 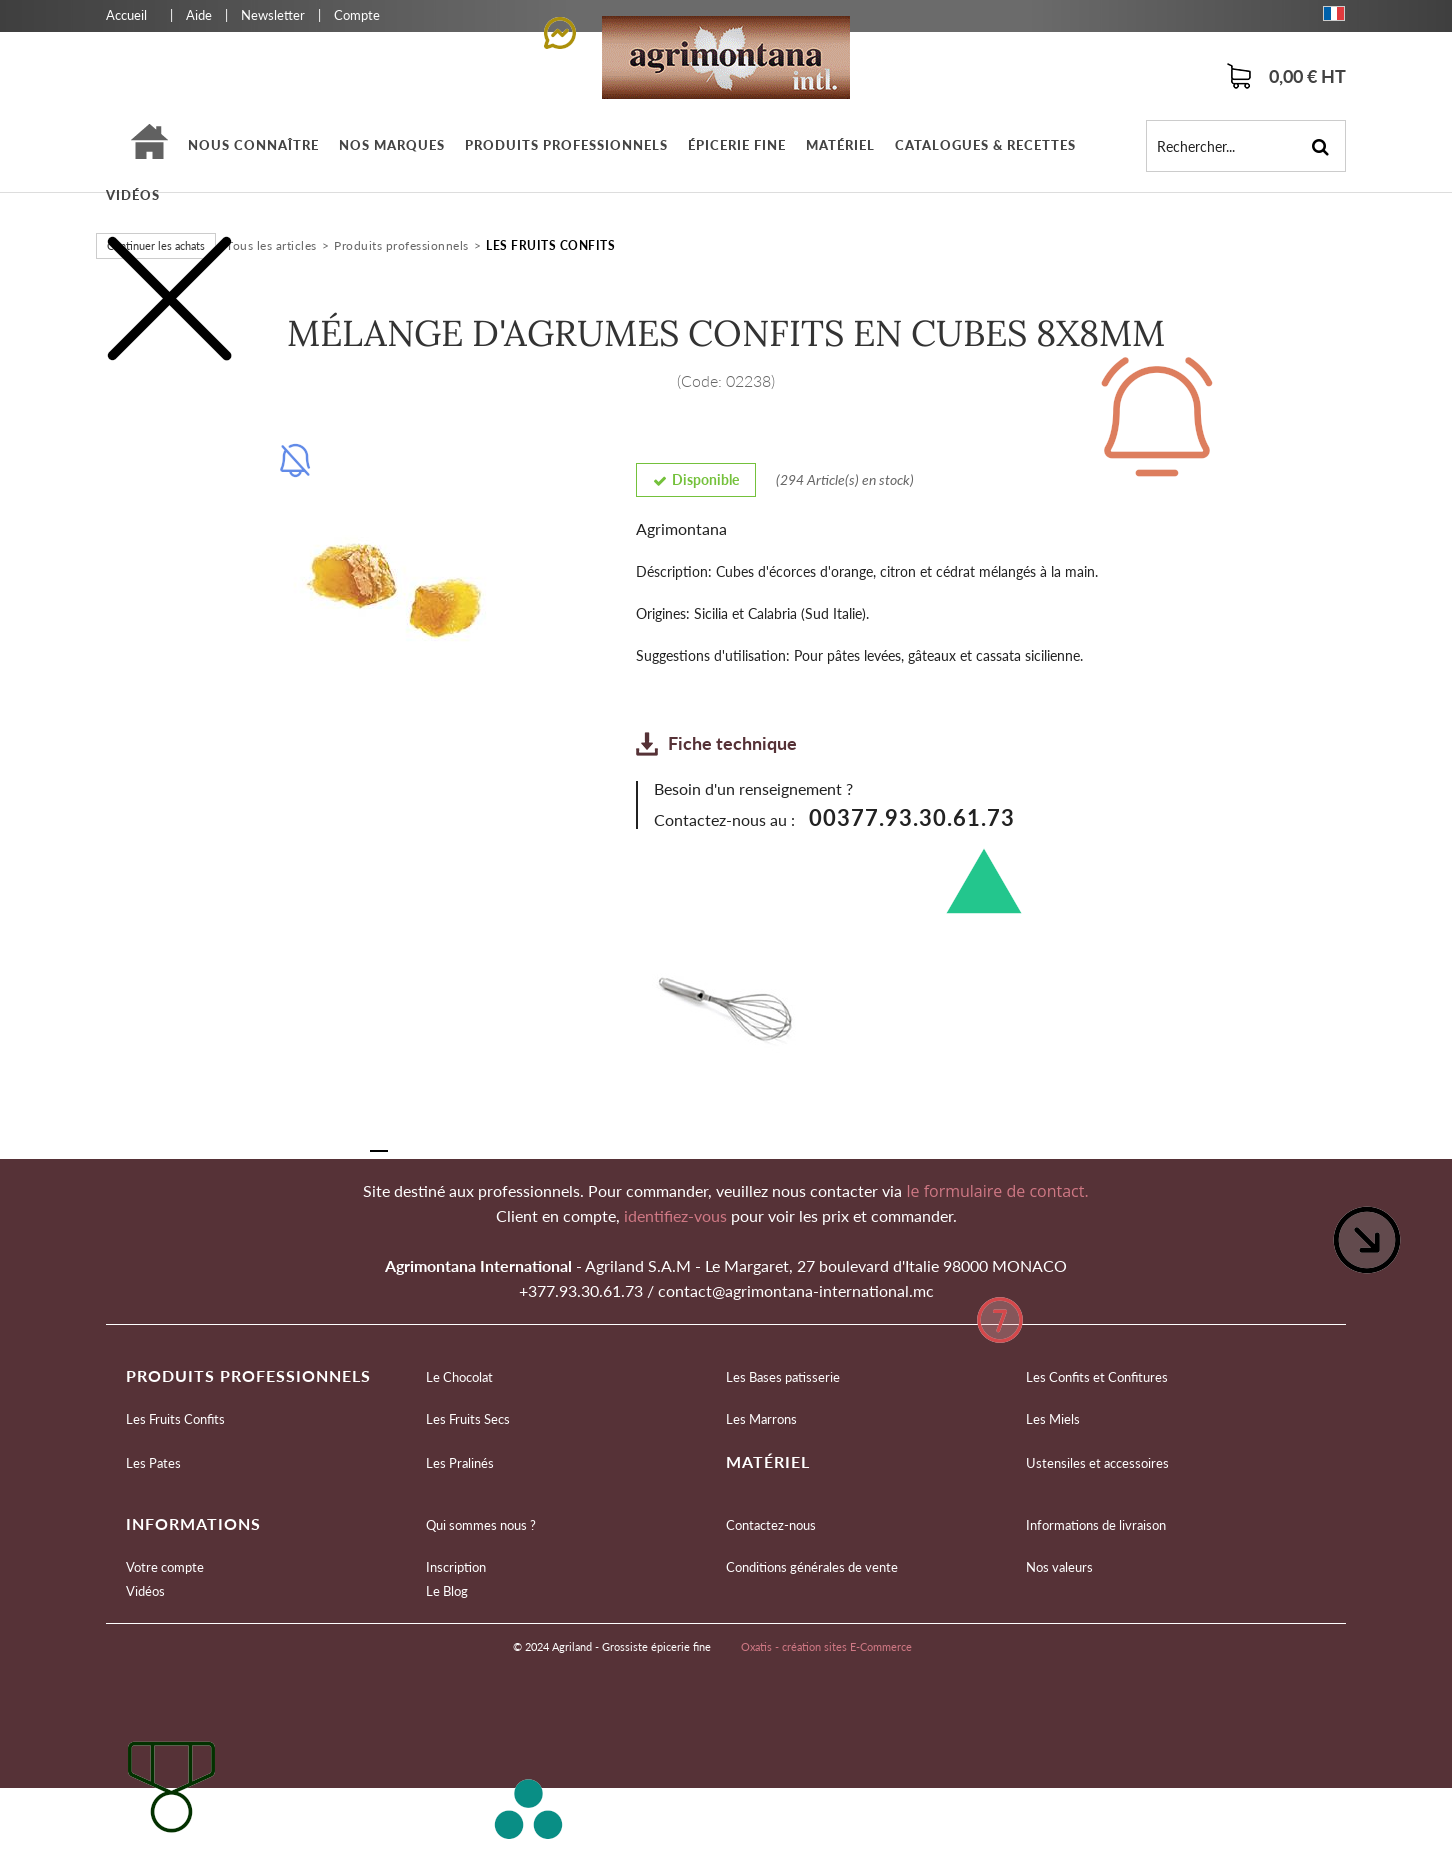 I want to click on new notification alert, so click(x=1157, y=419).